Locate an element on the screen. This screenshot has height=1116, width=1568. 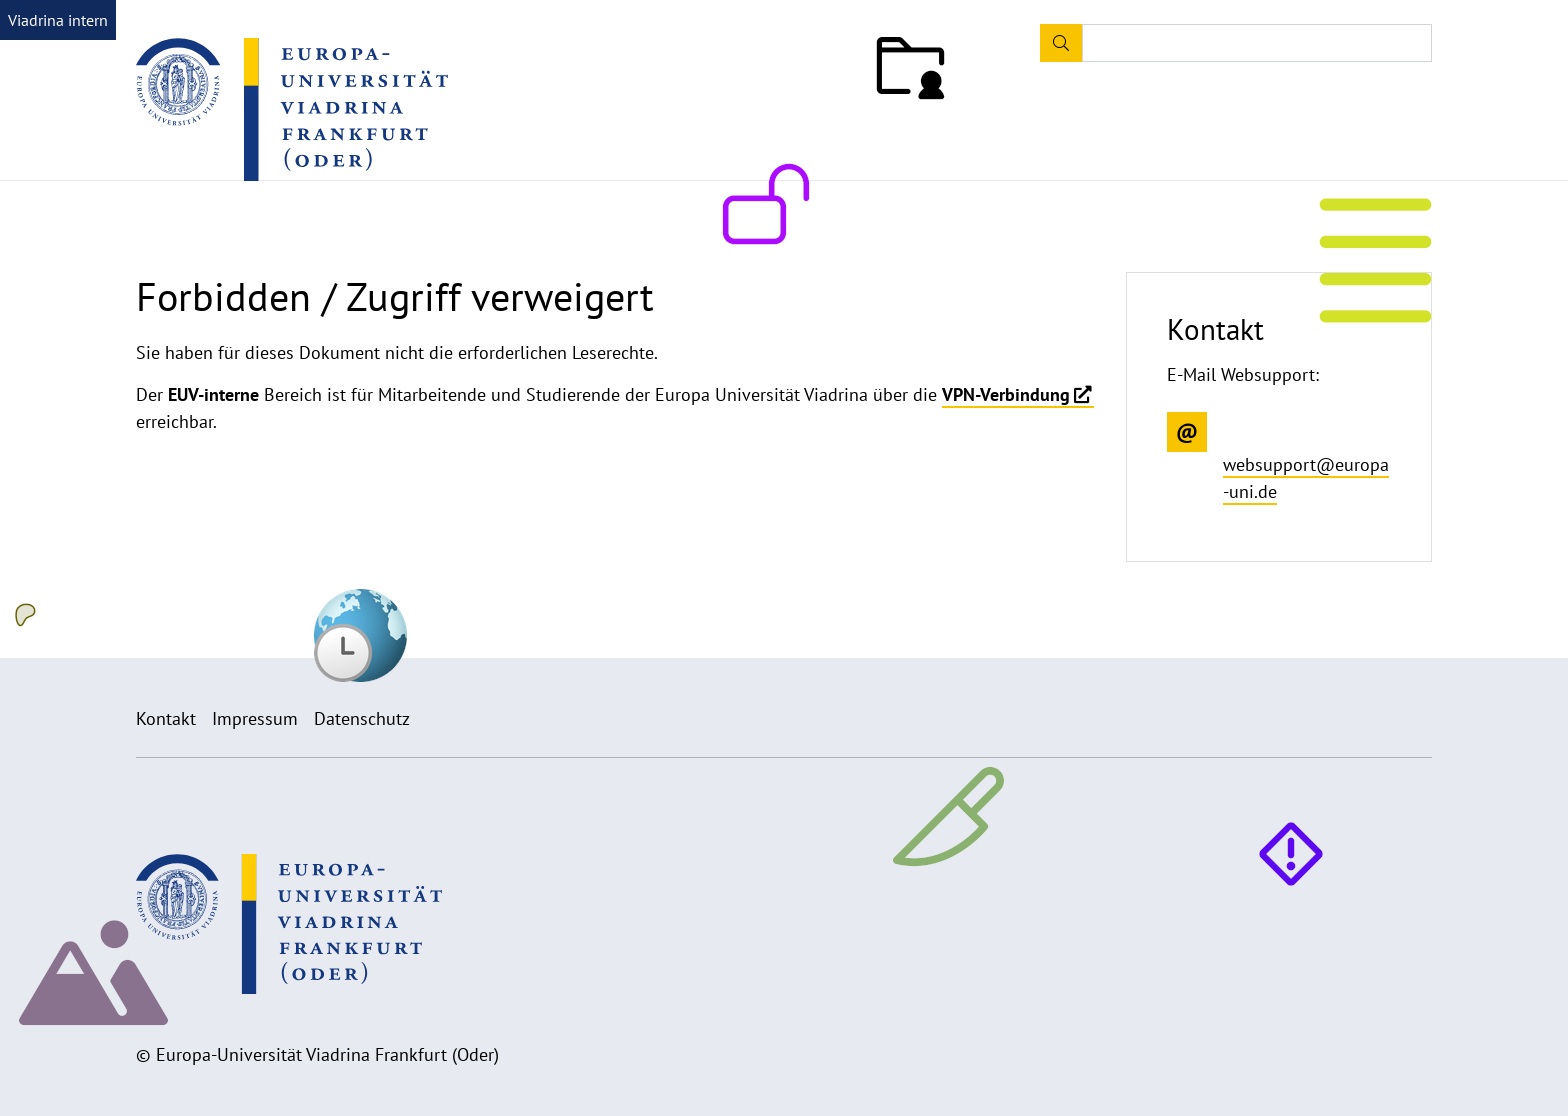
link to patreon profile or support page is located at coordinates (24, 614).